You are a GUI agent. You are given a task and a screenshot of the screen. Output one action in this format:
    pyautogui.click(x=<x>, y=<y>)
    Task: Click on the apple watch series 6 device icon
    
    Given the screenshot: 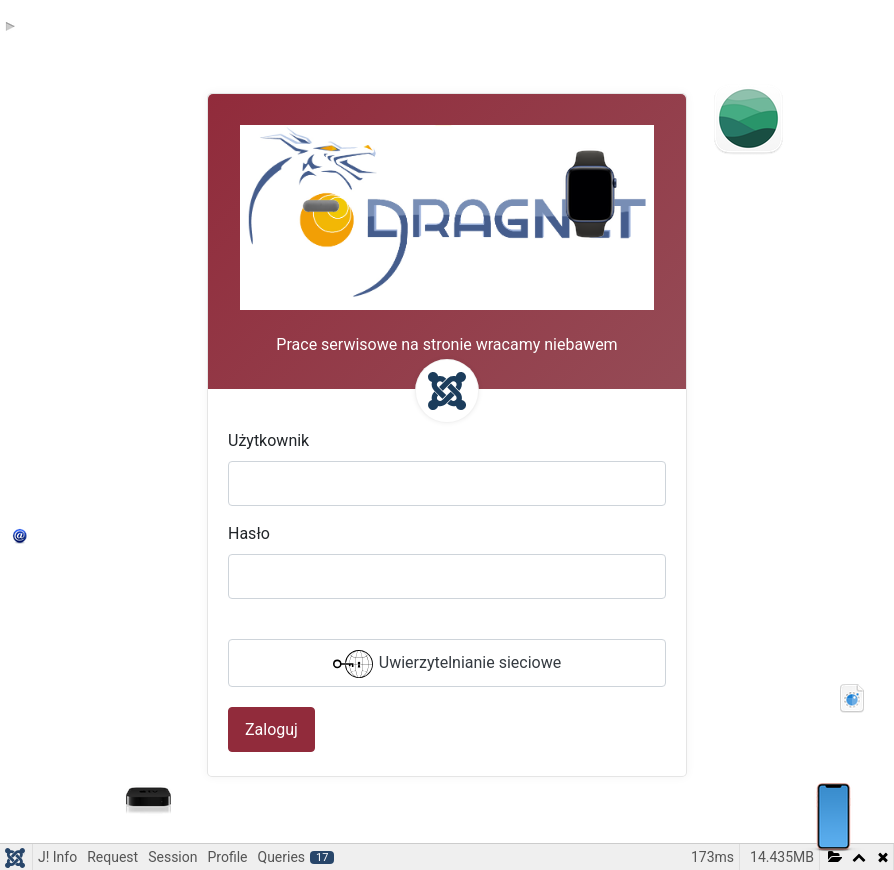 What is the action you would take?
    pyautogui.click(x=590, y=194)
    